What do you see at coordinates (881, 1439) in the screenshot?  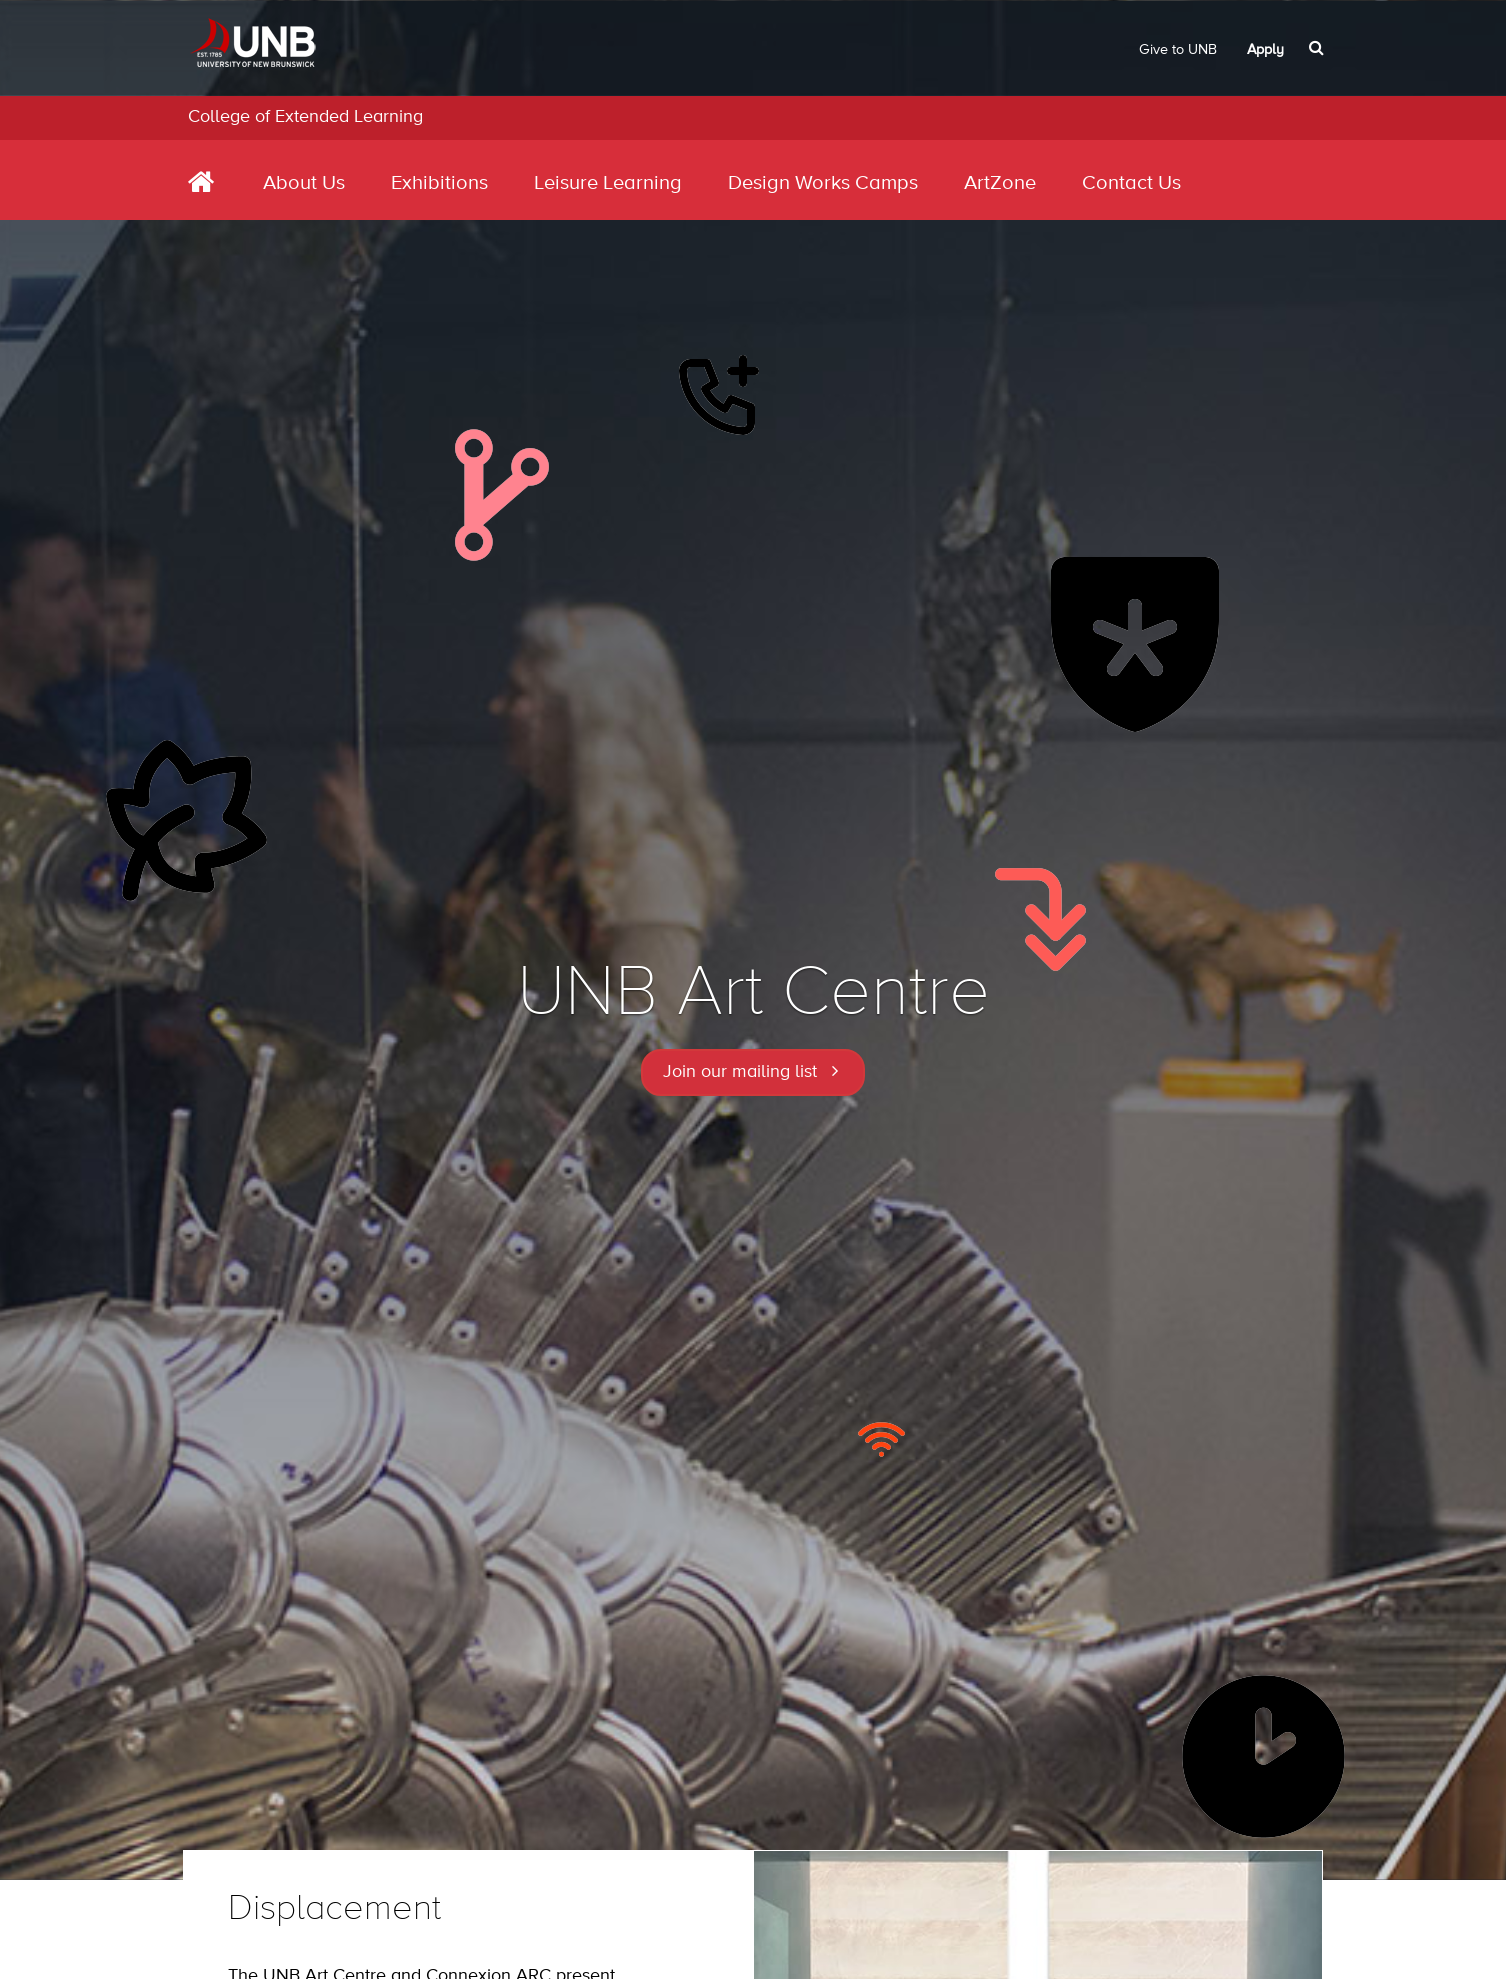 I see `indicates active wifi connection` at bounding box center [881, 1439].